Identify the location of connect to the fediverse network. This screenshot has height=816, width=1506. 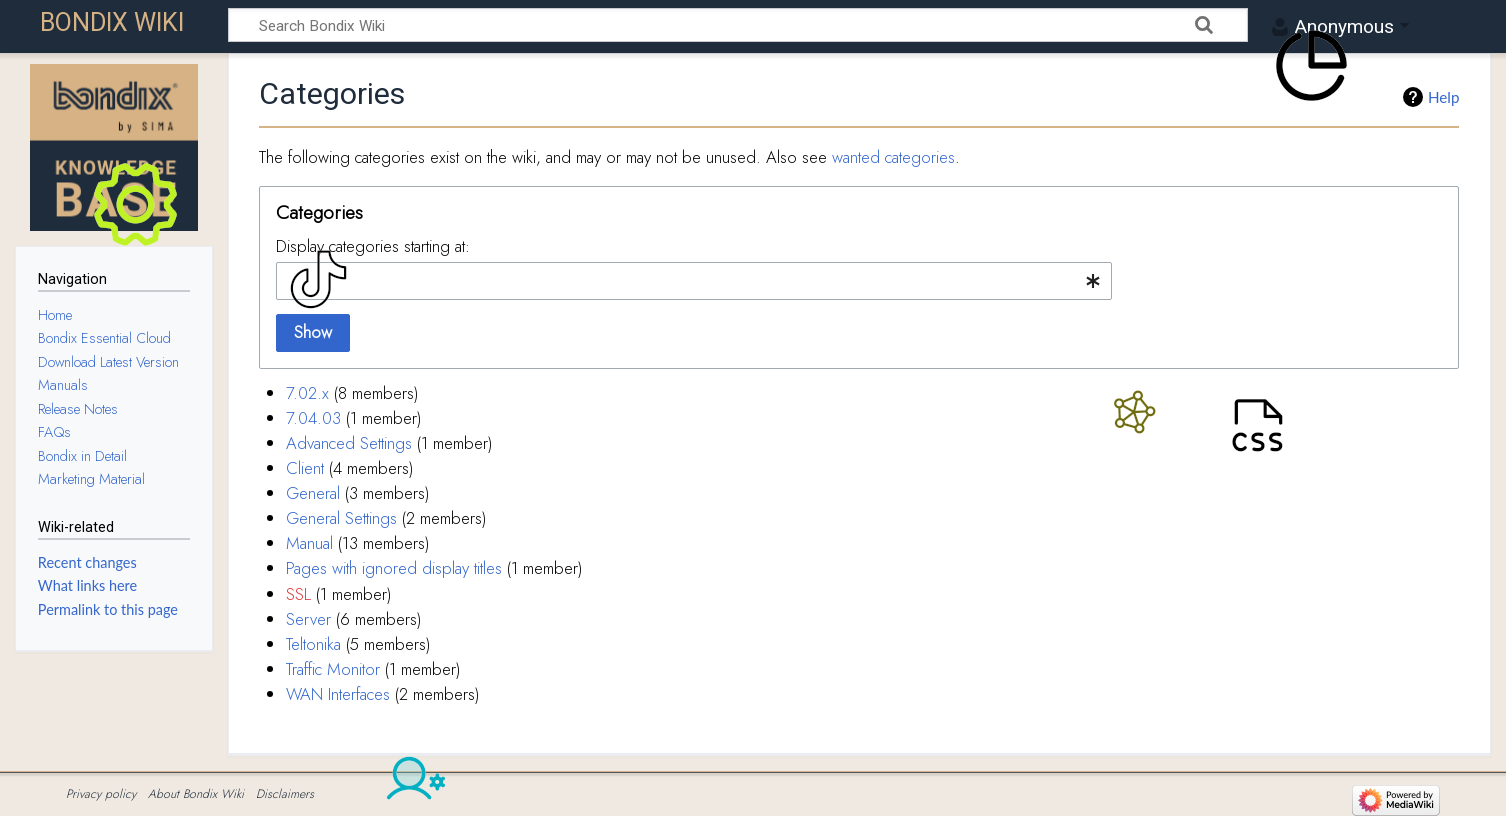
(1134, 412).